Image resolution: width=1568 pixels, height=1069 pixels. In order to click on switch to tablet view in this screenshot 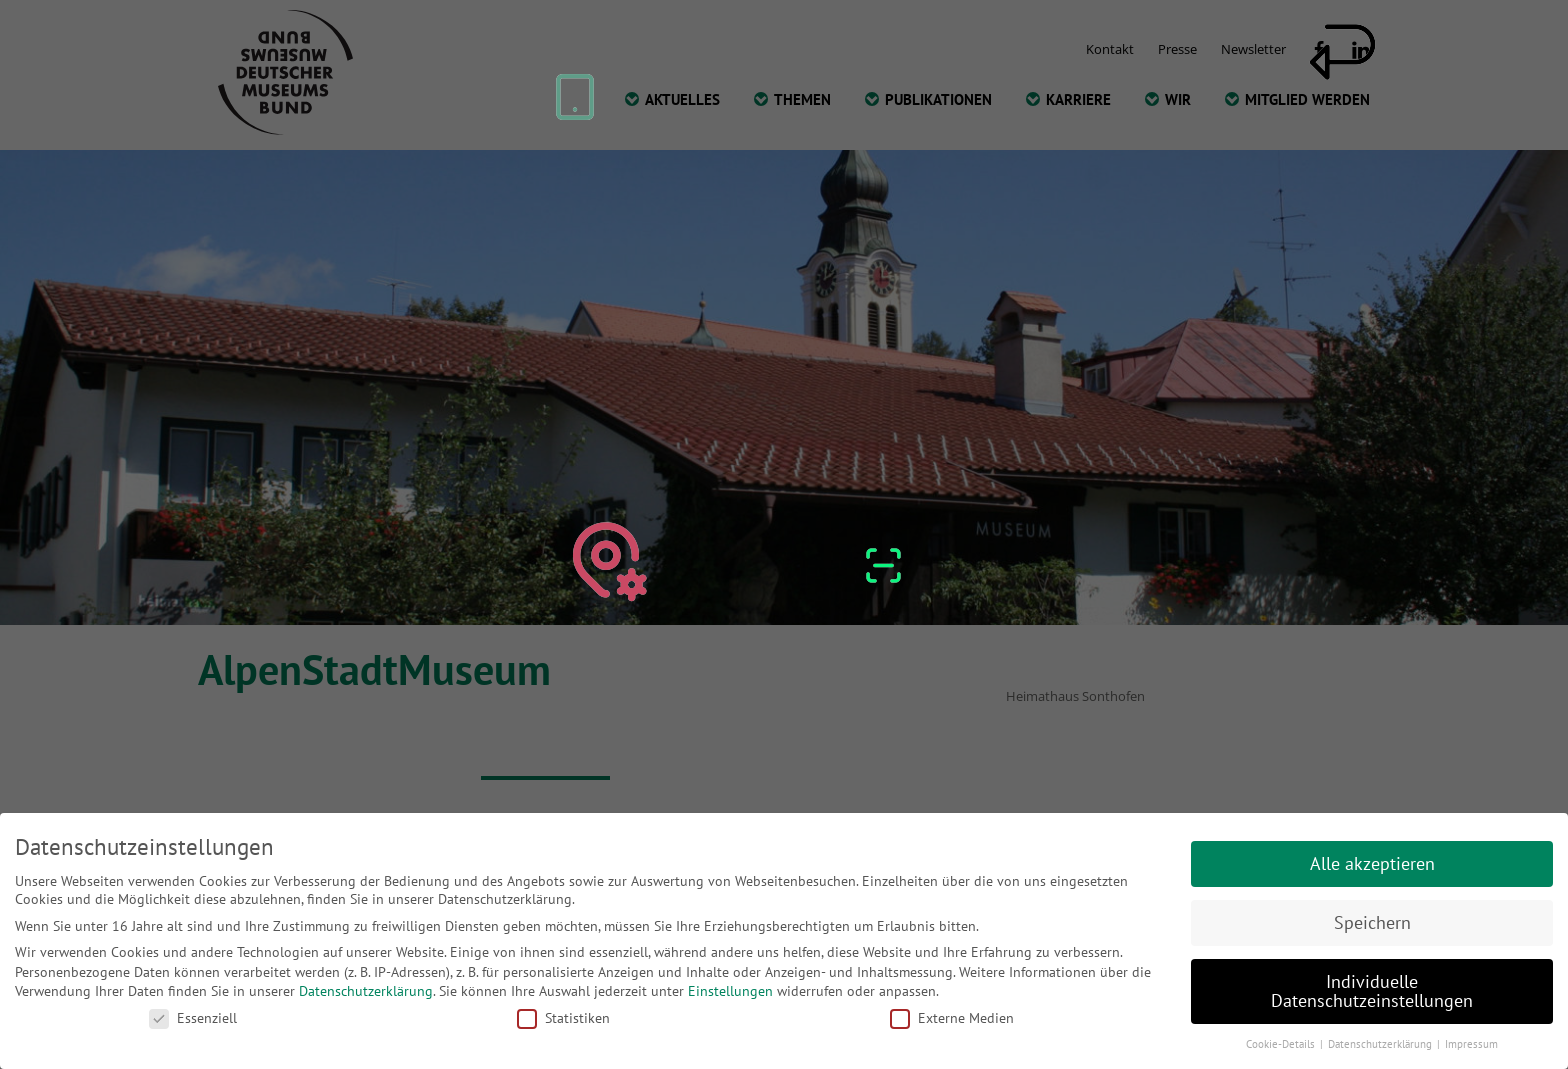, I will do `click(575, 97)`.